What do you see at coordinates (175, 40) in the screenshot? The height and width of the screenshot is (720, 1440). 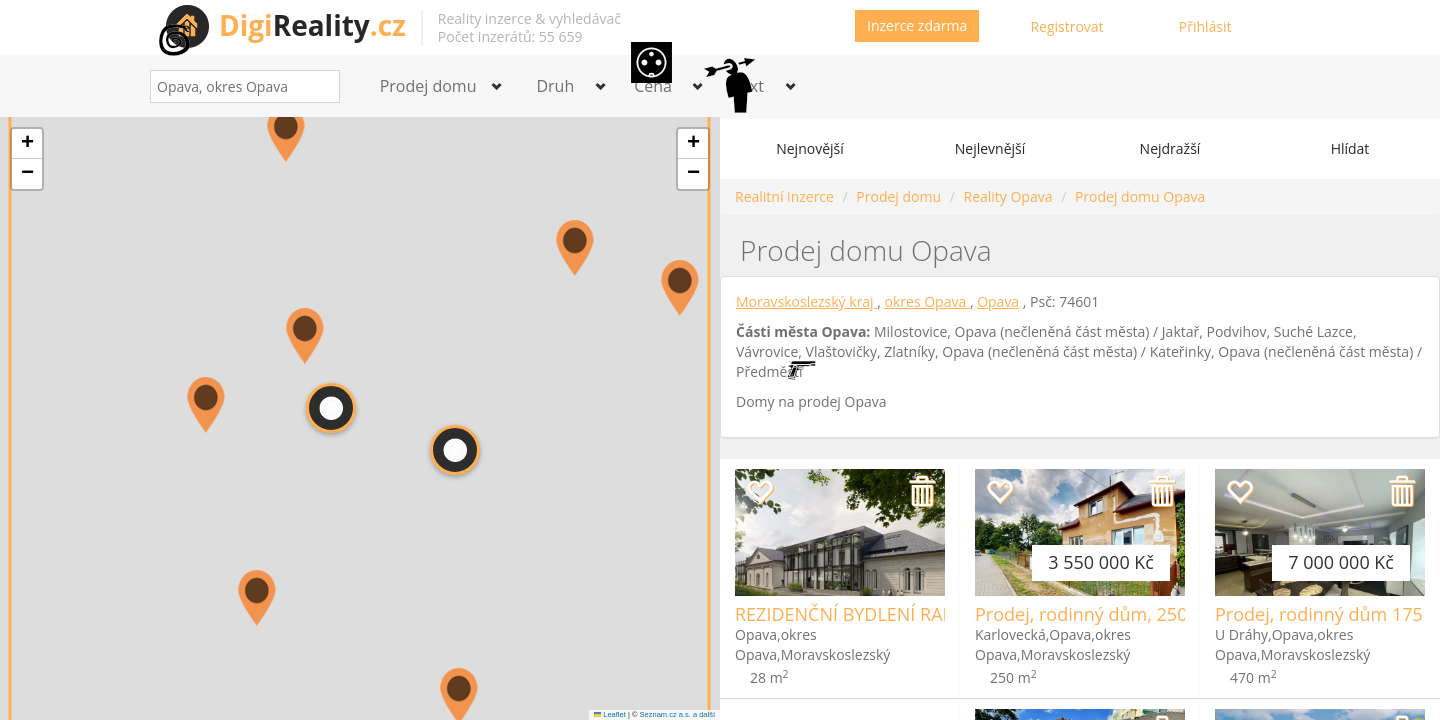 I see `represents a snake or reptile-themed game element` at bounding box center [175, 40].